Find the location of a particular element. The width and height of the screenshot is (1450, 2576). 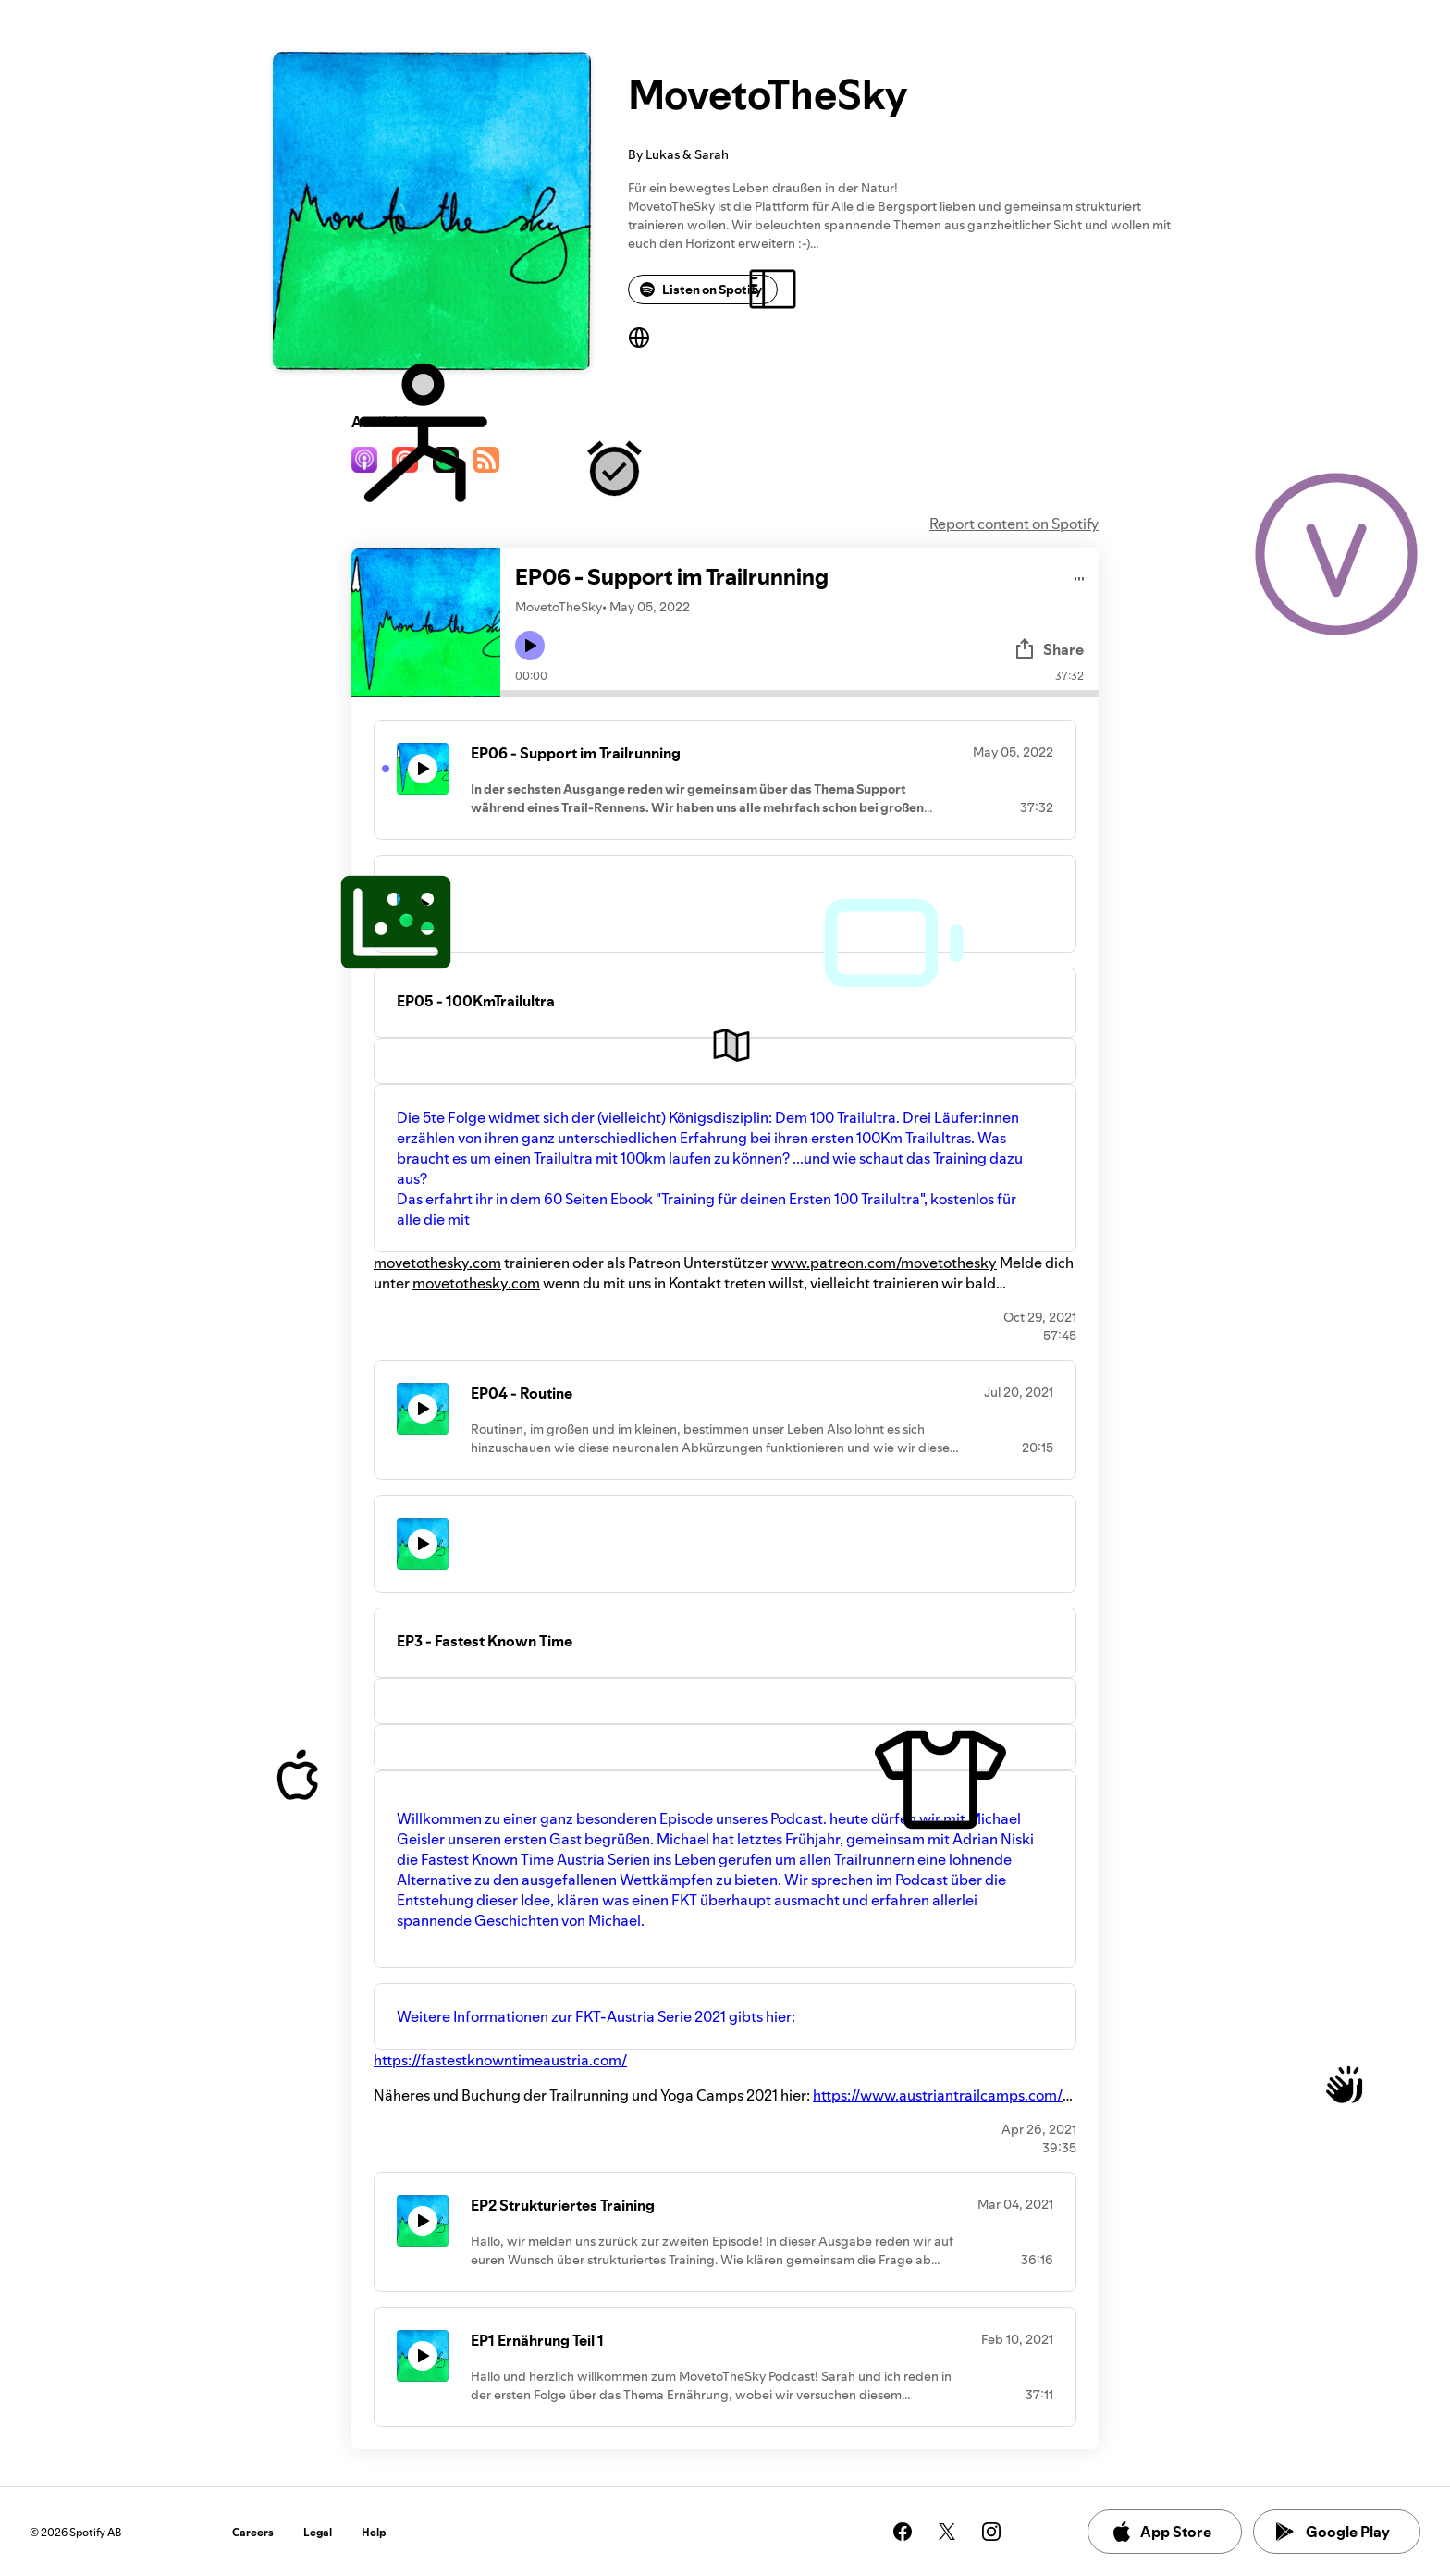

apple brand or product identifier is located at coordinates (299, 1776).